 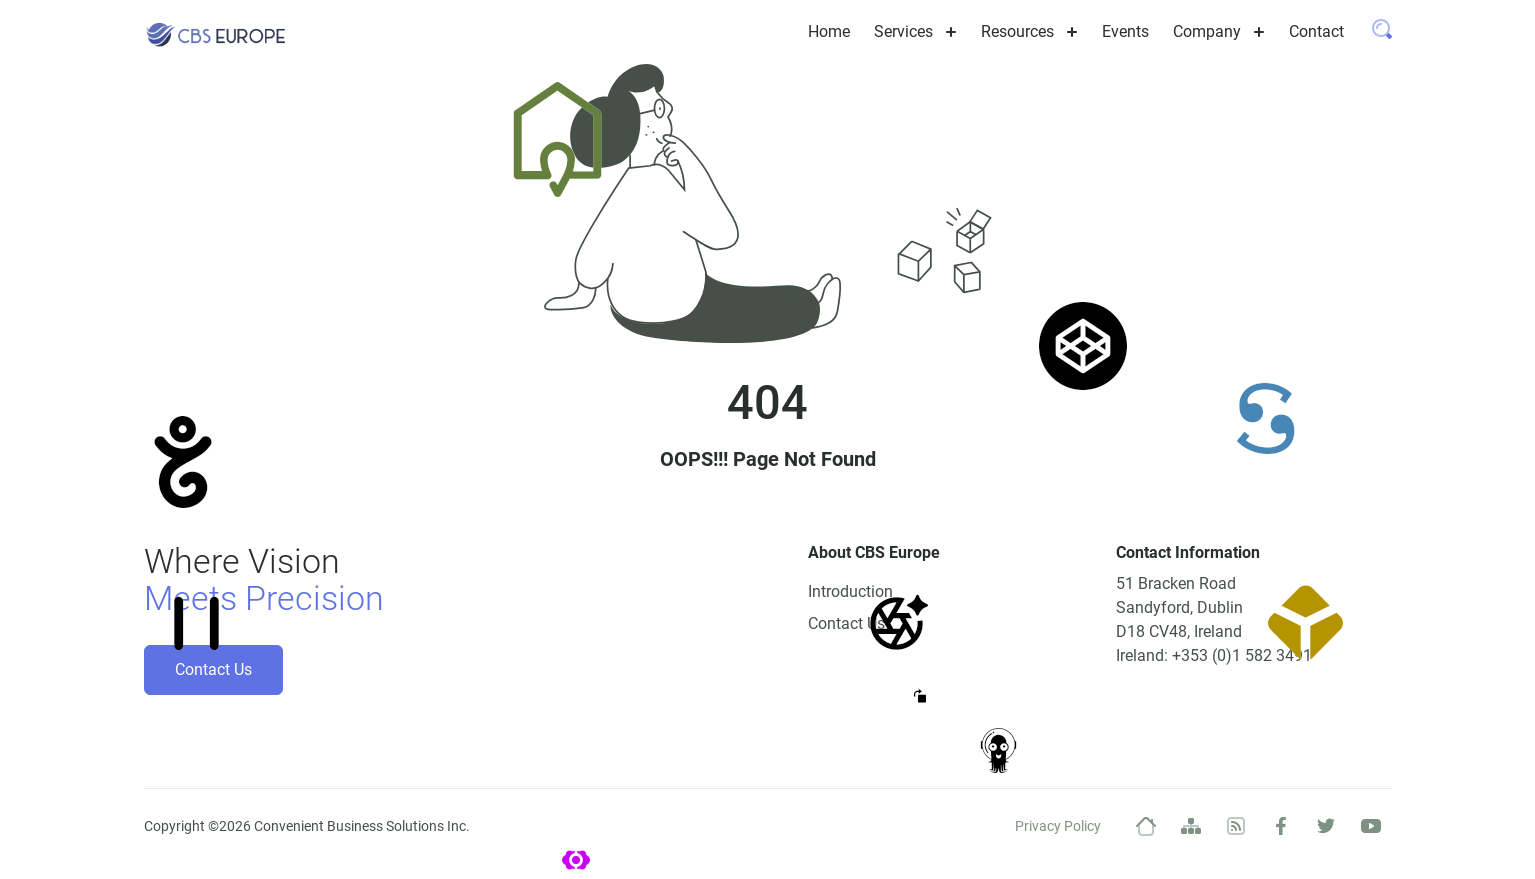 What do you see at coordinates (920, 696) in the screenshot?
I see `rotate object clockwise` at bounding box center [920, 696].